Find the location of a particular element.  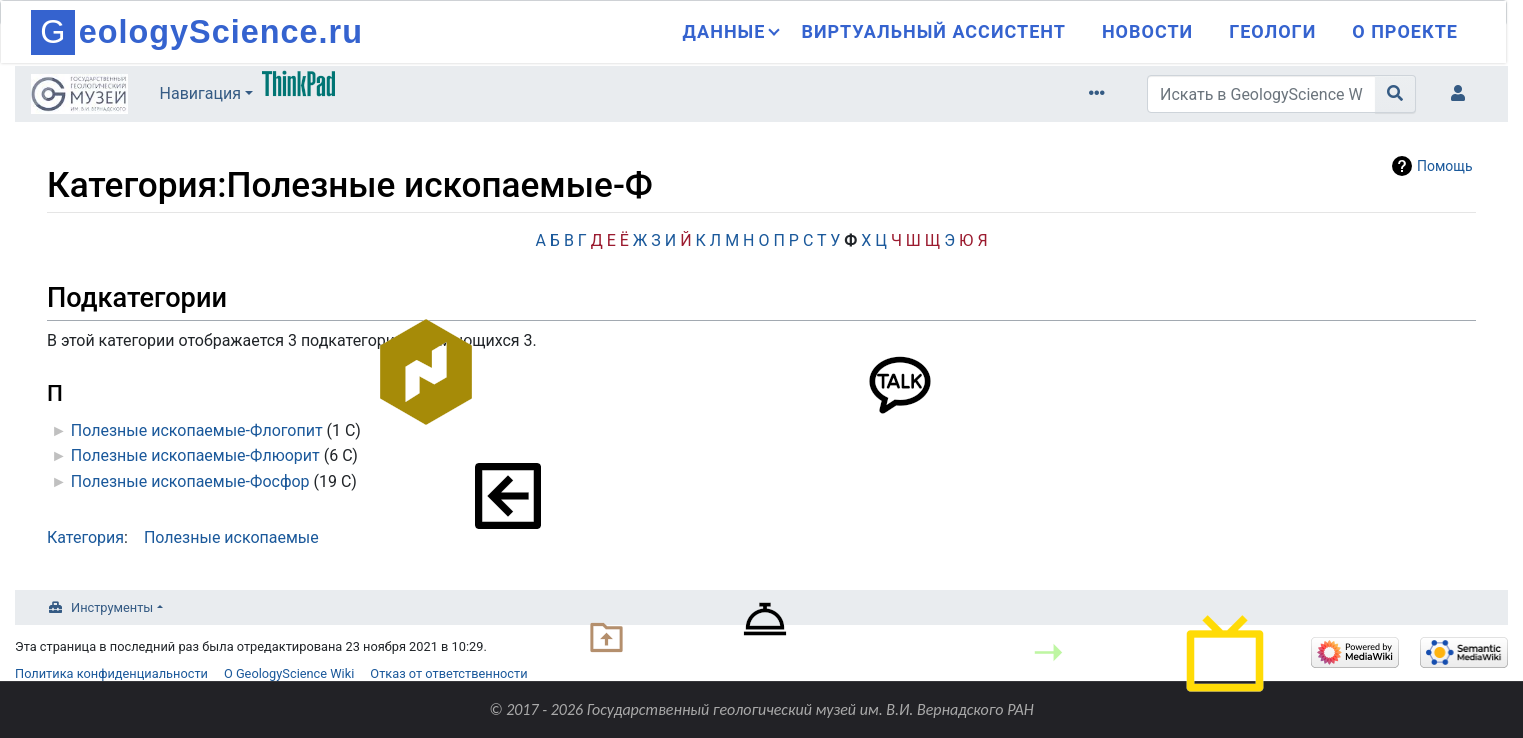

request customer service or support is located at coordinates (765, 620).